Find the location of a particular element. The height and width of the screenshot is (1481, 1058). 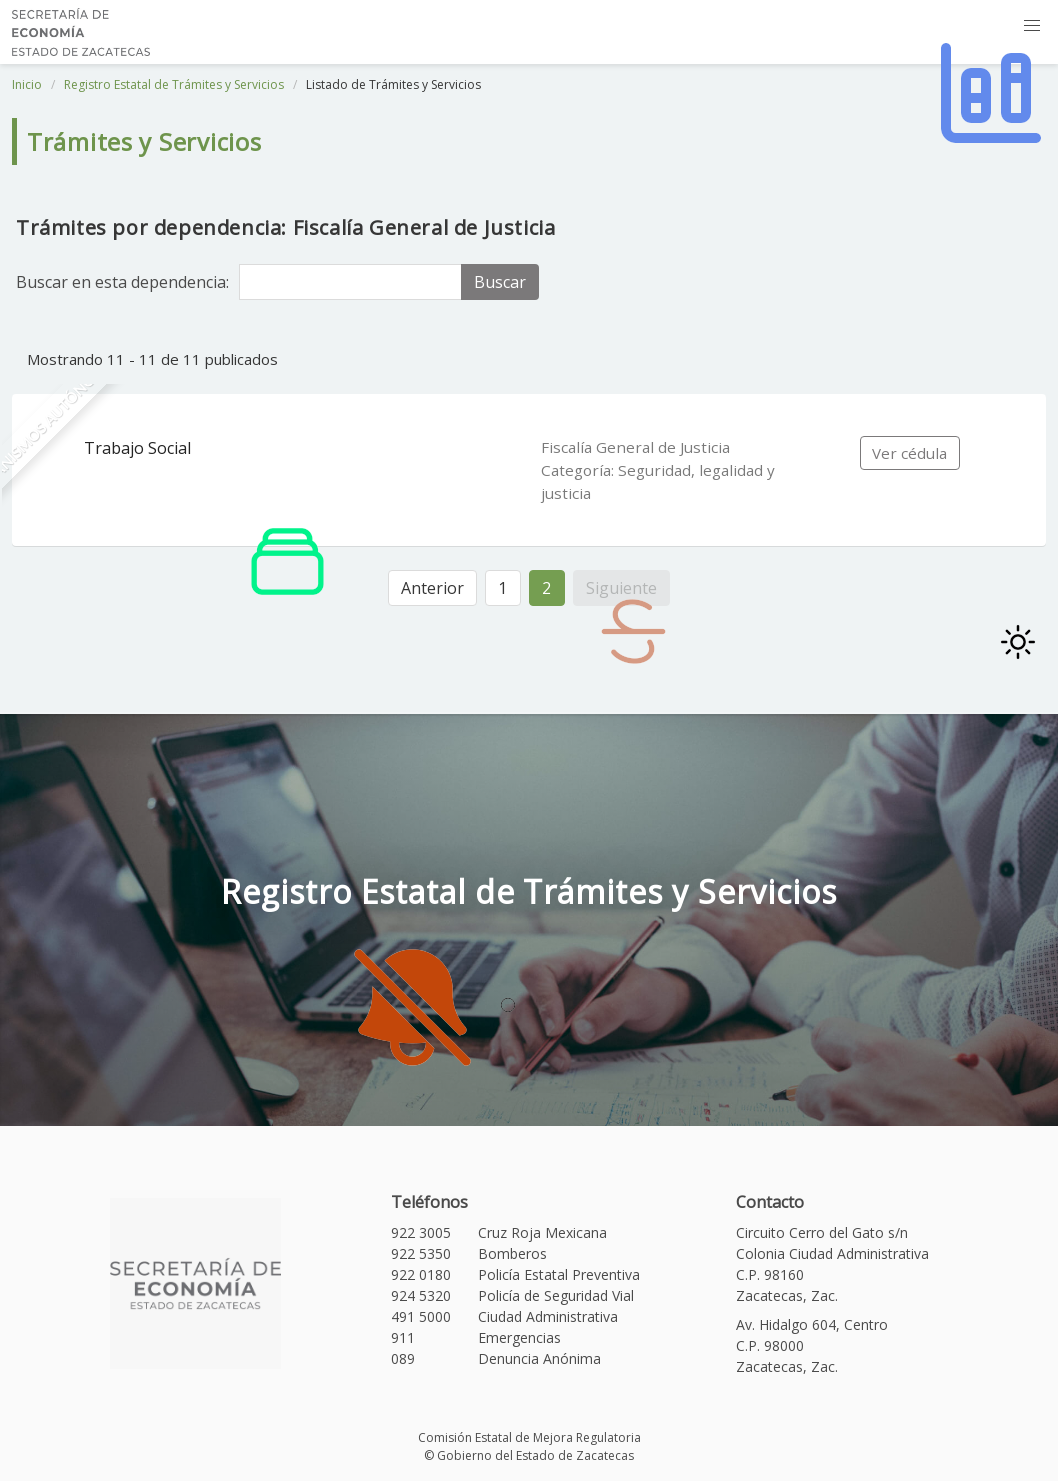

apply strikethrough formatting to selected text is located at coordinates (633, 631).